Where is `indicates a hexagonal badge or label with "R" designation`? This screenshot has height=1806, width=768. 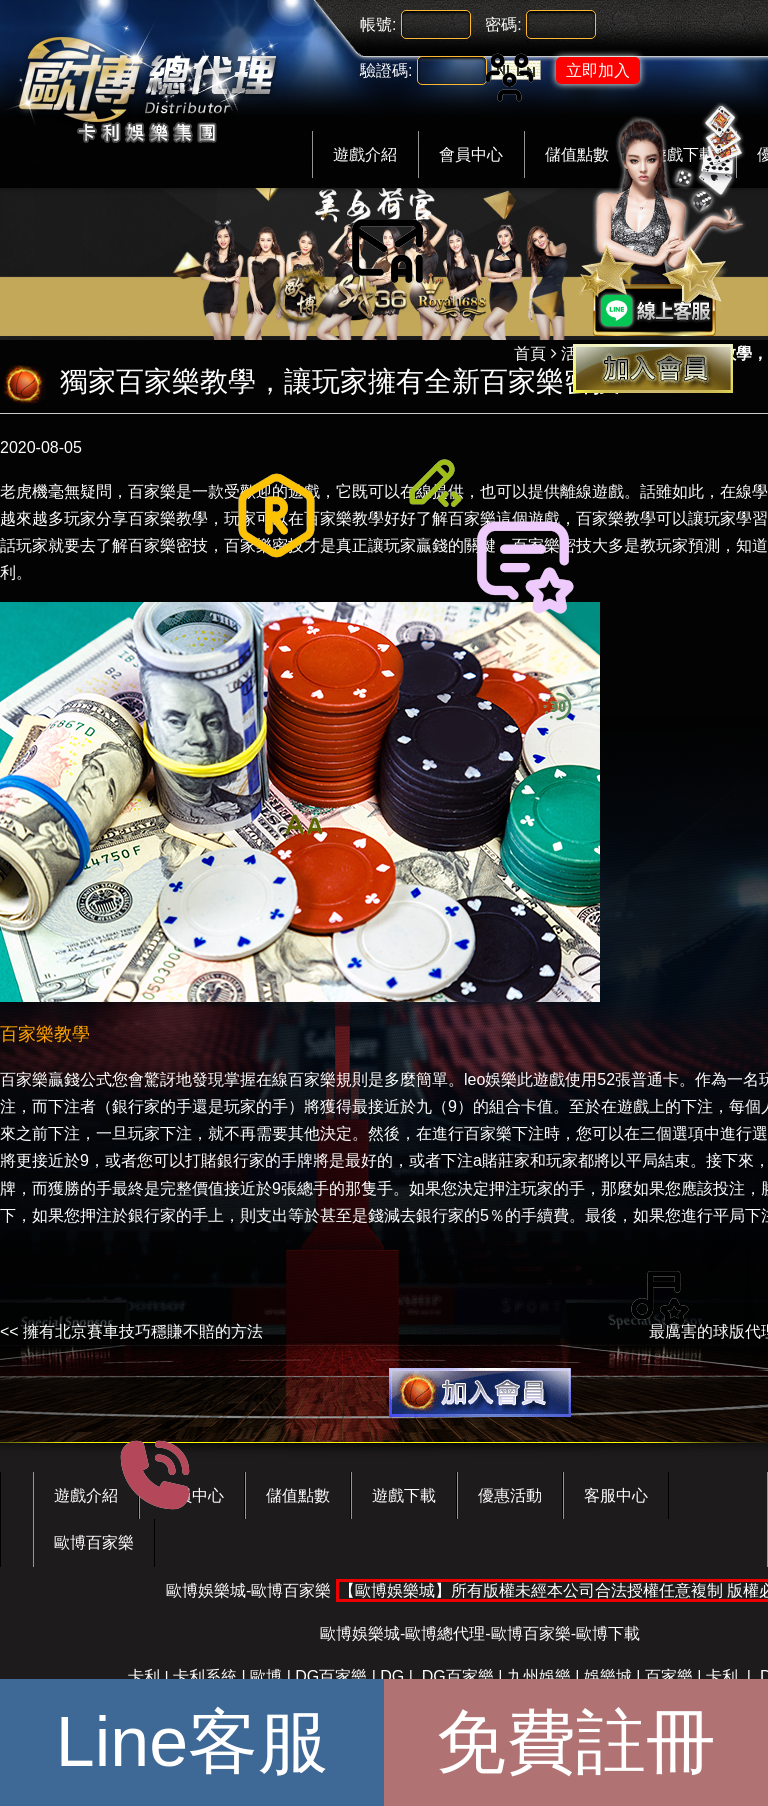
indicates a hexagonal badge or label with "R" designation is located at coordinates (276, 515).